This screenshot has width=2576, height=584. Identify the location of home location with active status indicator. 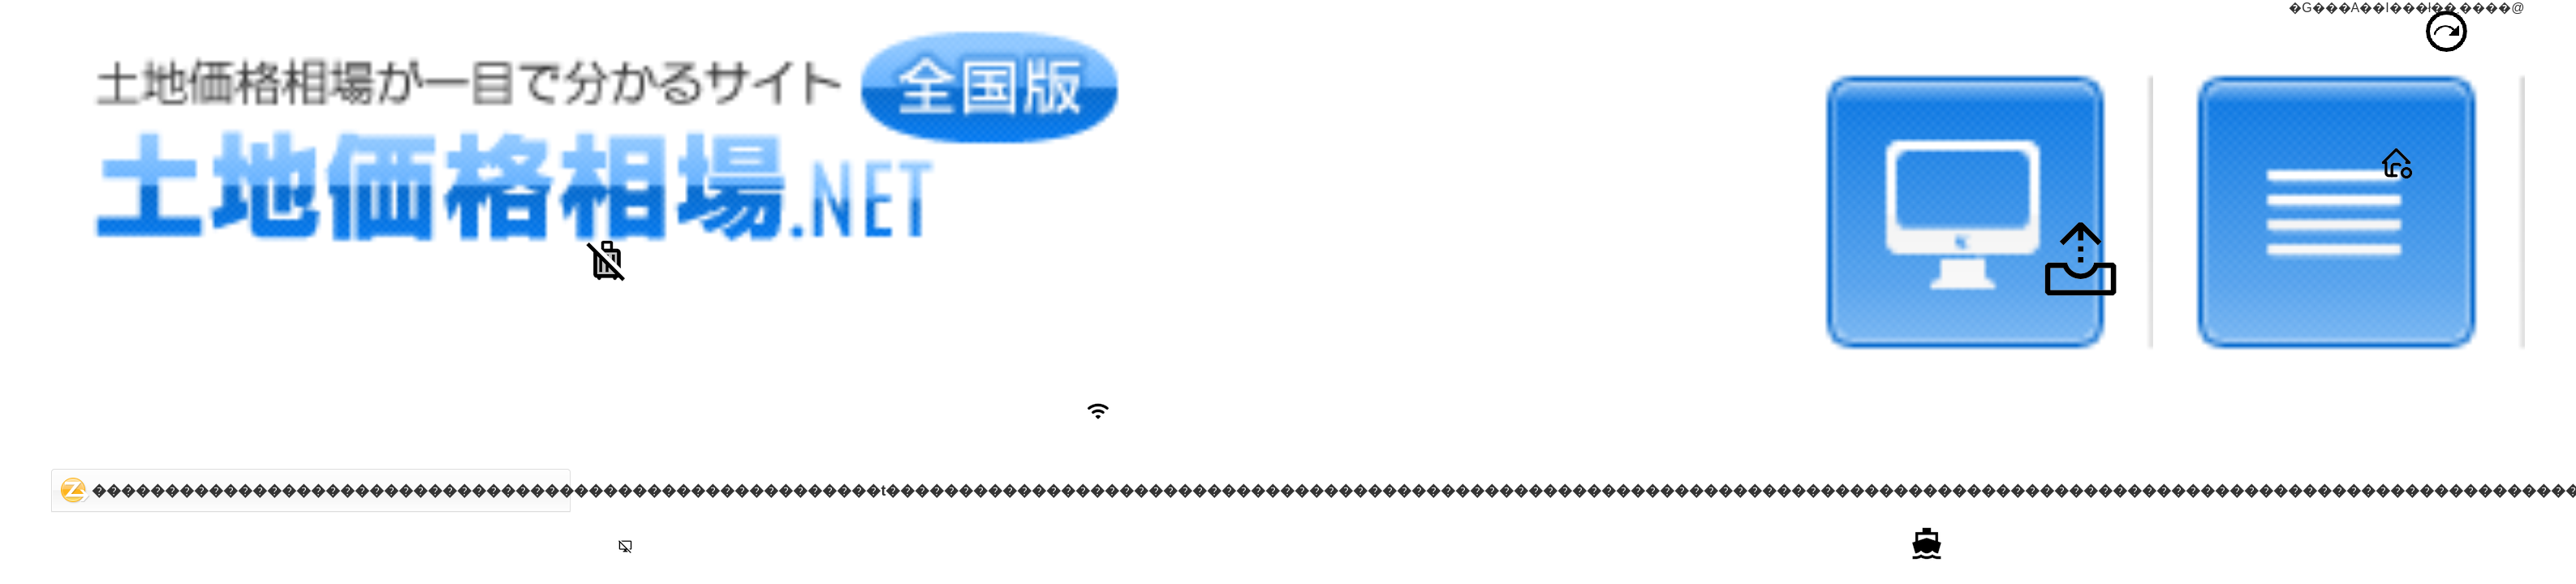
(2396, 162).